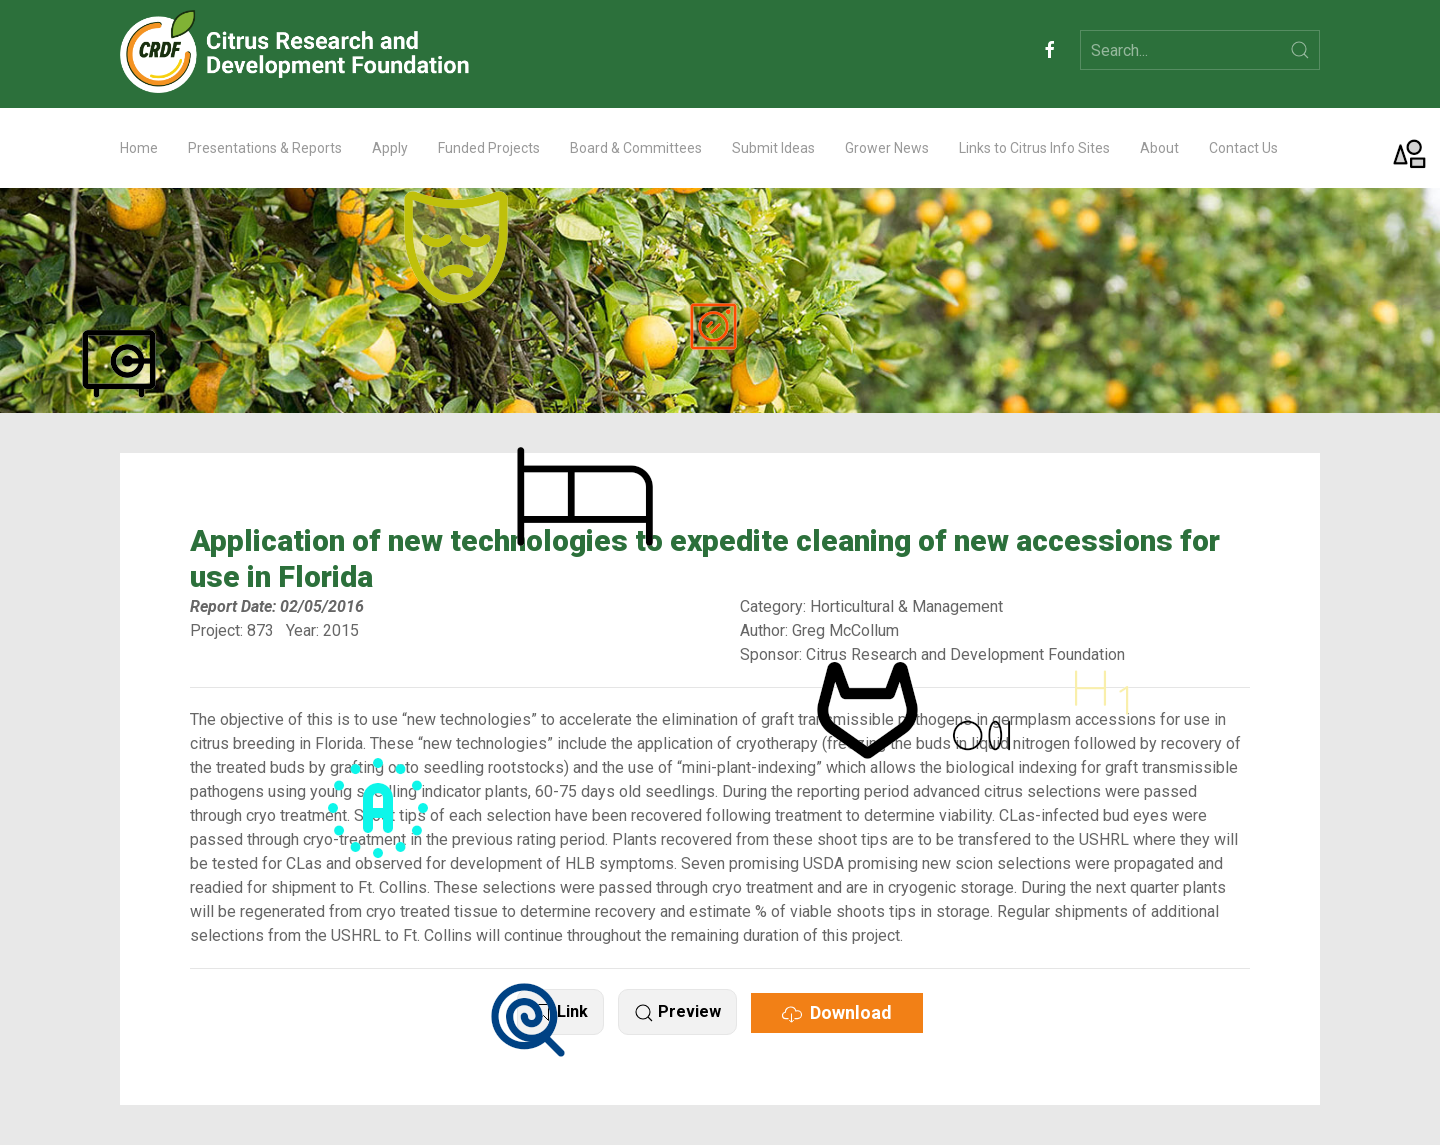  What do you see at coordinates (713, 326) in the screenshot?
I see `access laundry or appliance controls` at bounding box center [713, 326].